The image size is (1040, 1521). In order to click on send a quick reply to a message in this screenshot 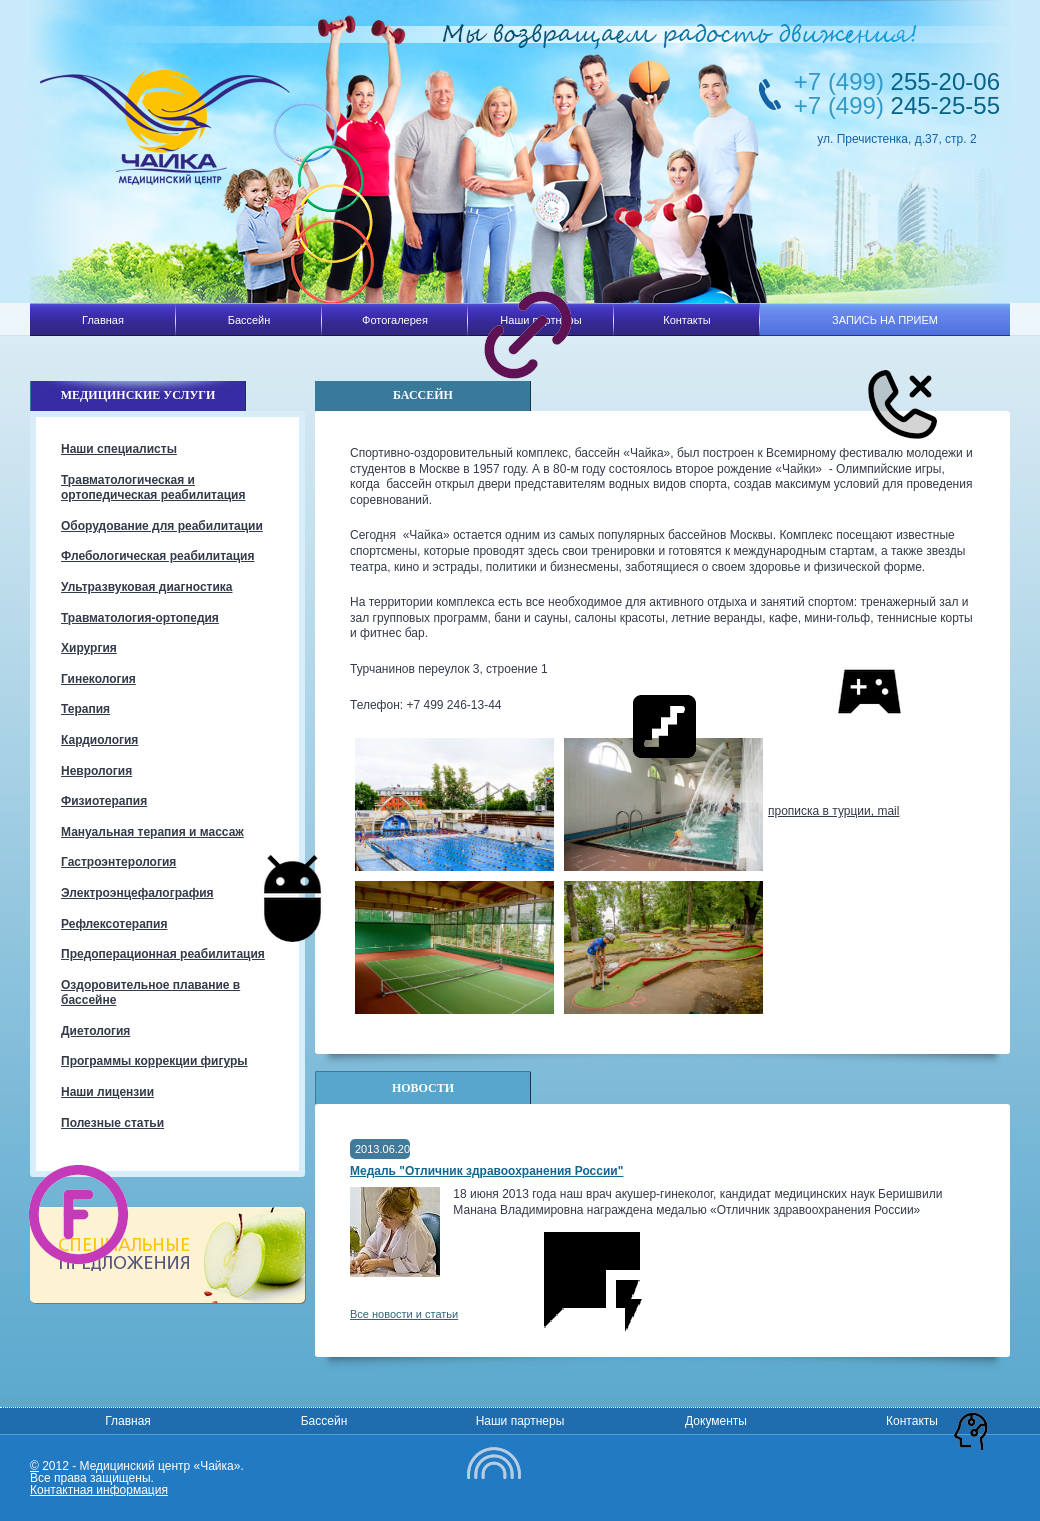, I will do `click(592, 1280)`.